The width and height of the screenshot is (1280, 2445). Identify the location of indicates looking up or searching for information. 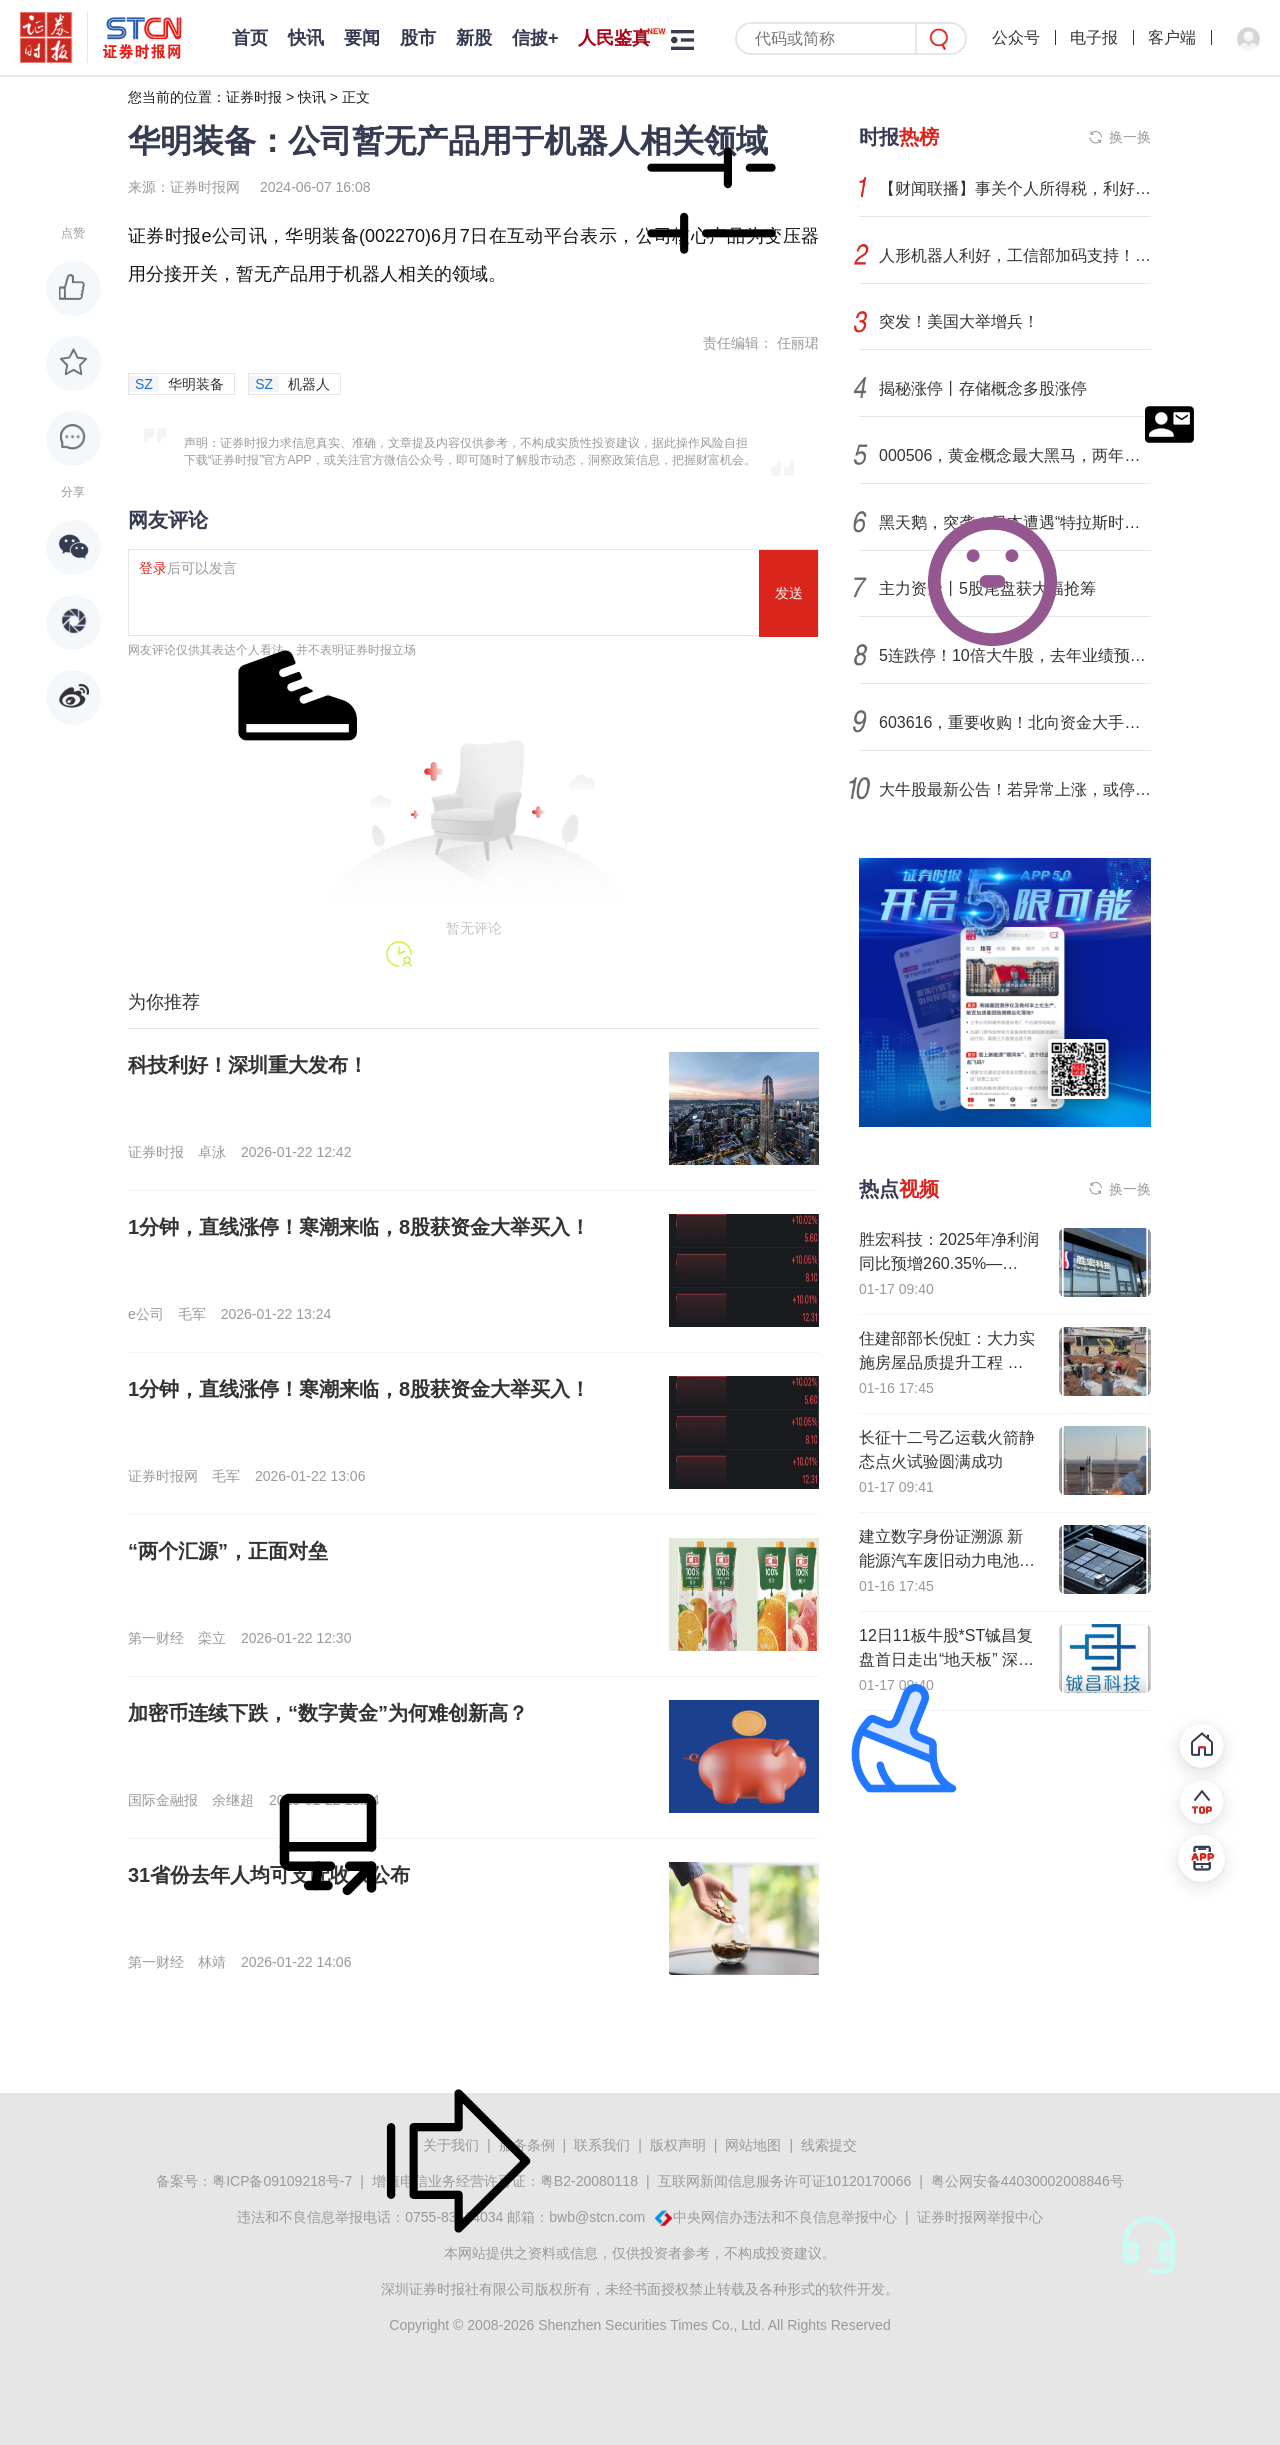
(992, 581).